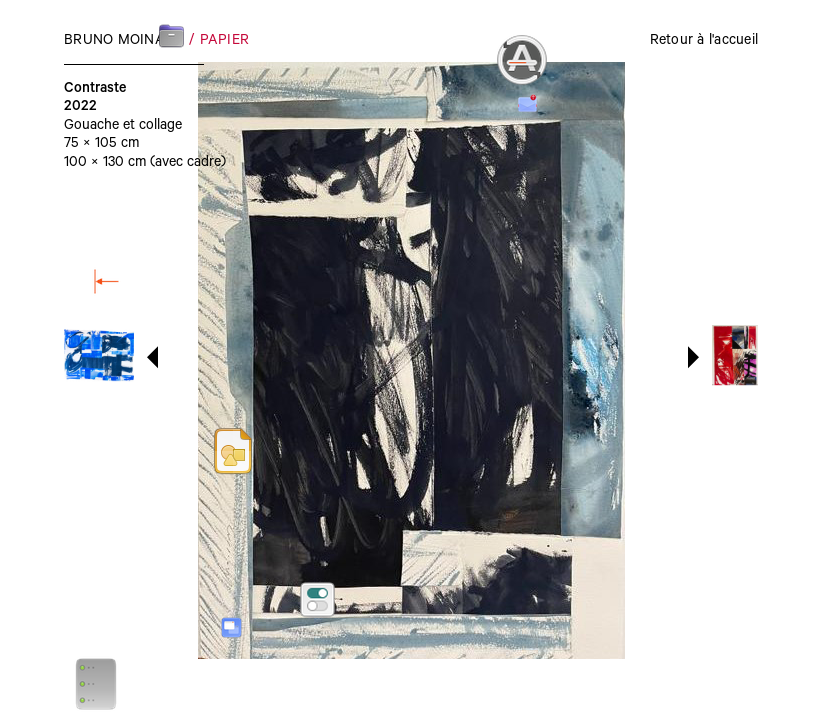  Describe the element at coordinates (171, 35) in the screenshot. I see `open the files application` at that location.